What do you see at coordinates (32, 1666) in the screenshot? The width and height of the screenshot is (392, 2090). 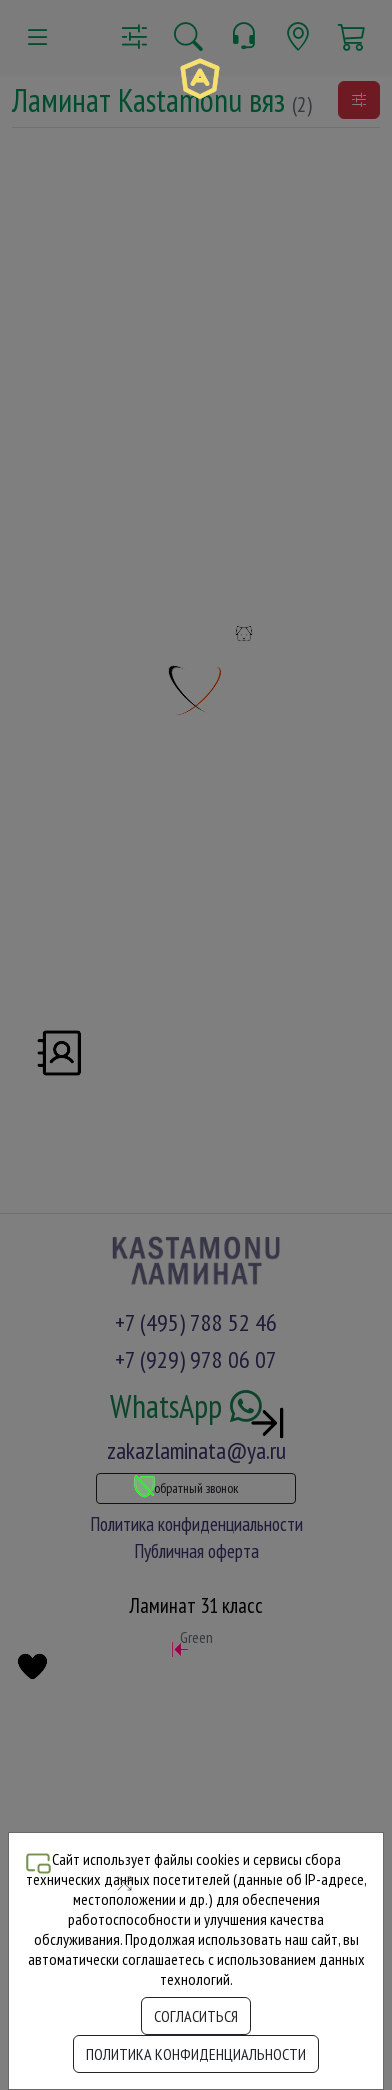 I see `add to favorites` at bounding box center [32, 1666].